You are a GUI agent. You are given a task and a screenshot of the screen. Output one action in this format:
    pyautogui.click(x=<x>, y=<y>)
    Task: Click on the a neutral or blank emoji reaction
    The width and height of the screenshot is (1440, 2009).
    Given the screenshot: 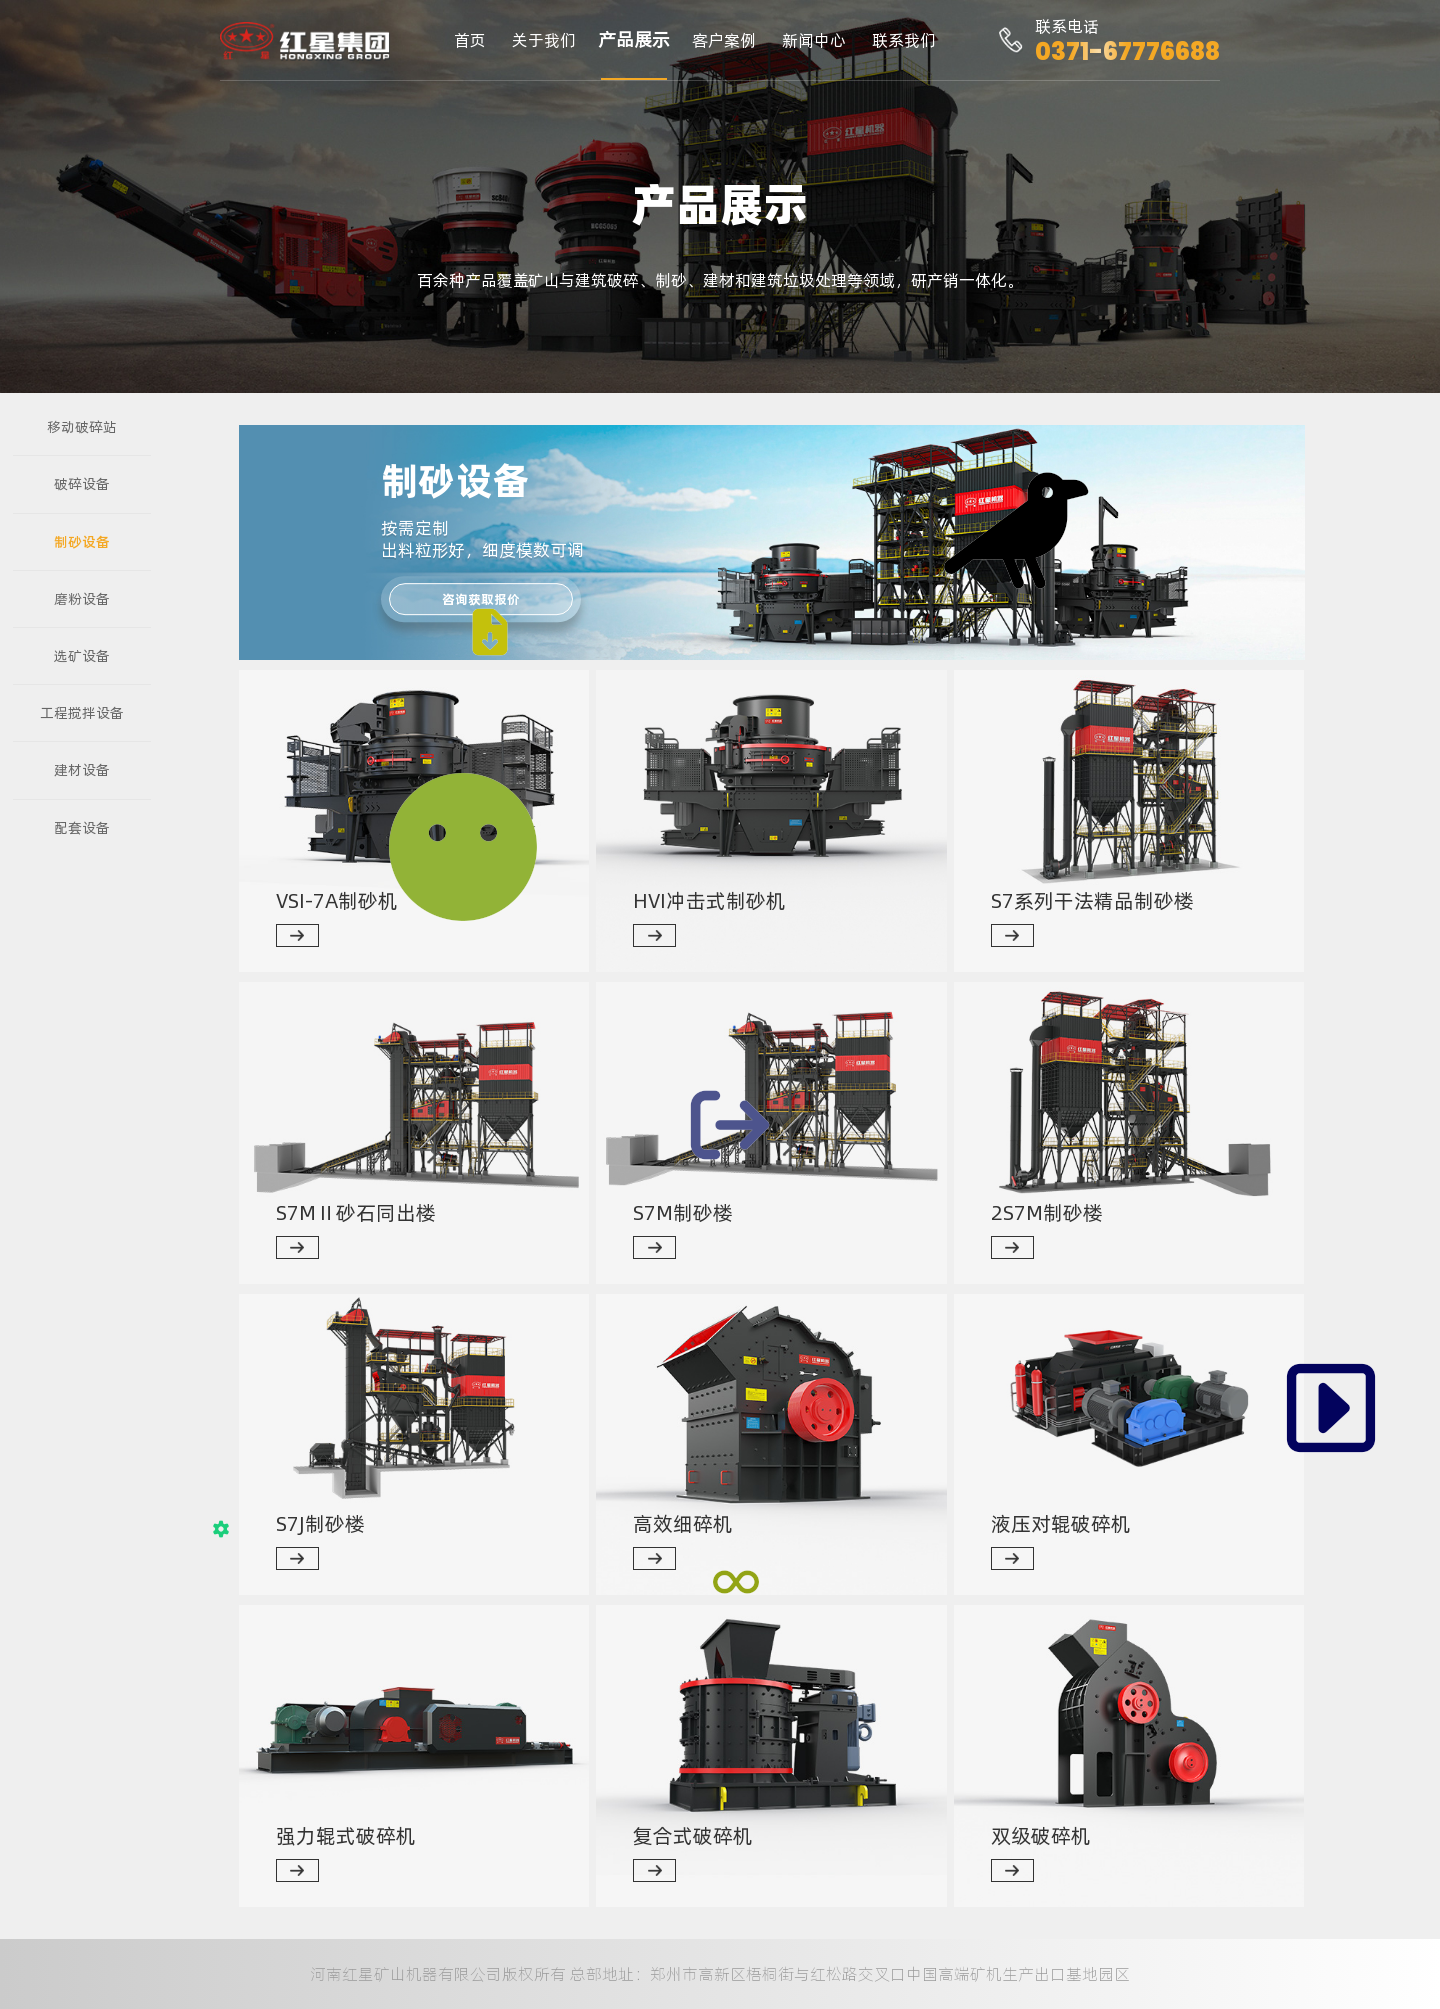 What is the action you would take?
    pyautogui.click(x=463, y=847)
    